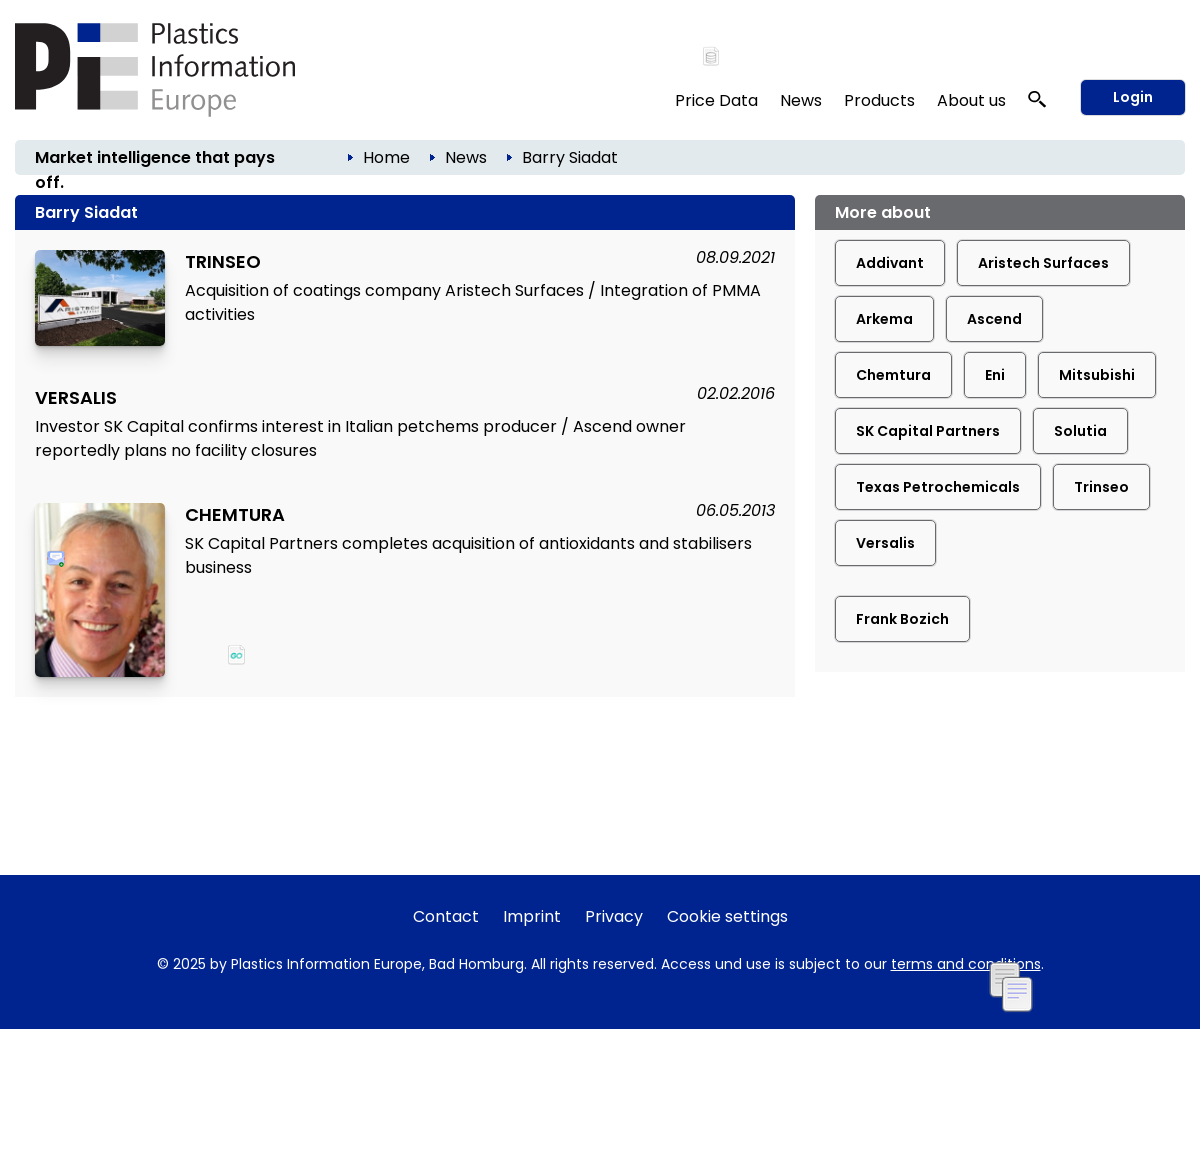 Image resolution: width=1200 pixels, height=1150 pixels. I want to click on copy selected content to clipboard, so click(1011, 987).